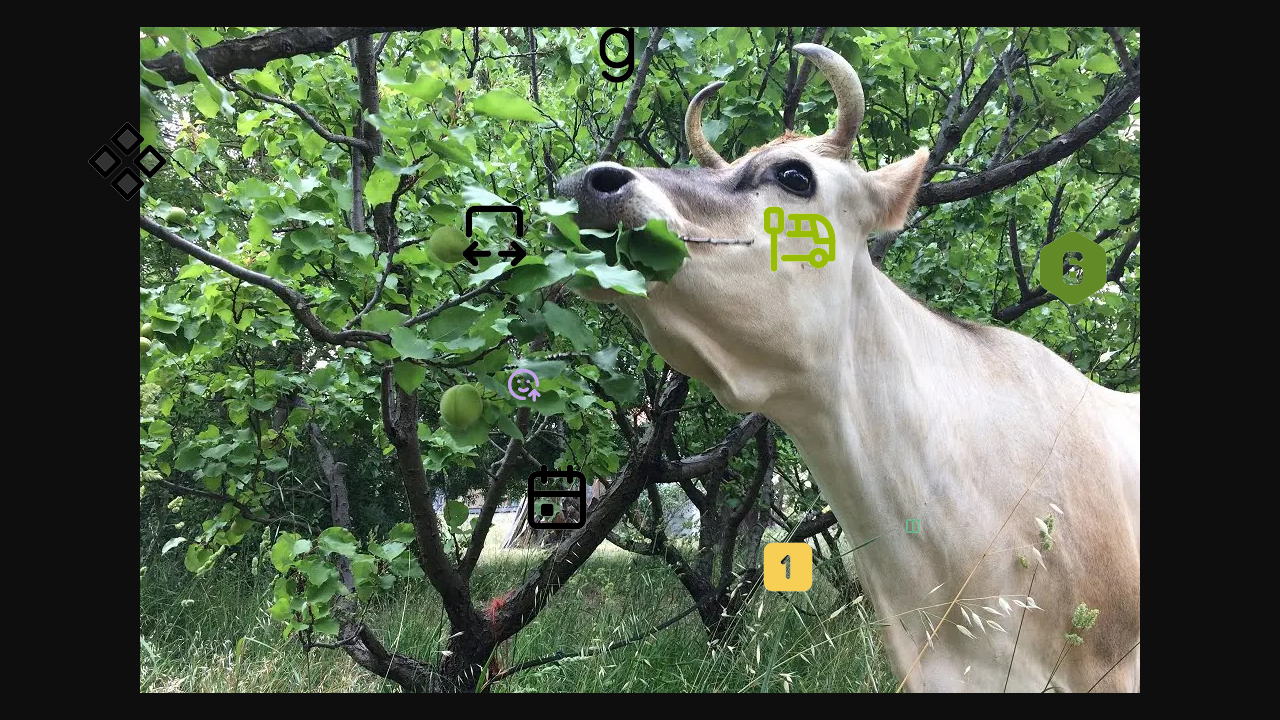 The image size is (1280, 720). What do you see at coordinates (913, 526) in the screenshot?
I see `switch to column layout view` at bounding box center [913, 526].